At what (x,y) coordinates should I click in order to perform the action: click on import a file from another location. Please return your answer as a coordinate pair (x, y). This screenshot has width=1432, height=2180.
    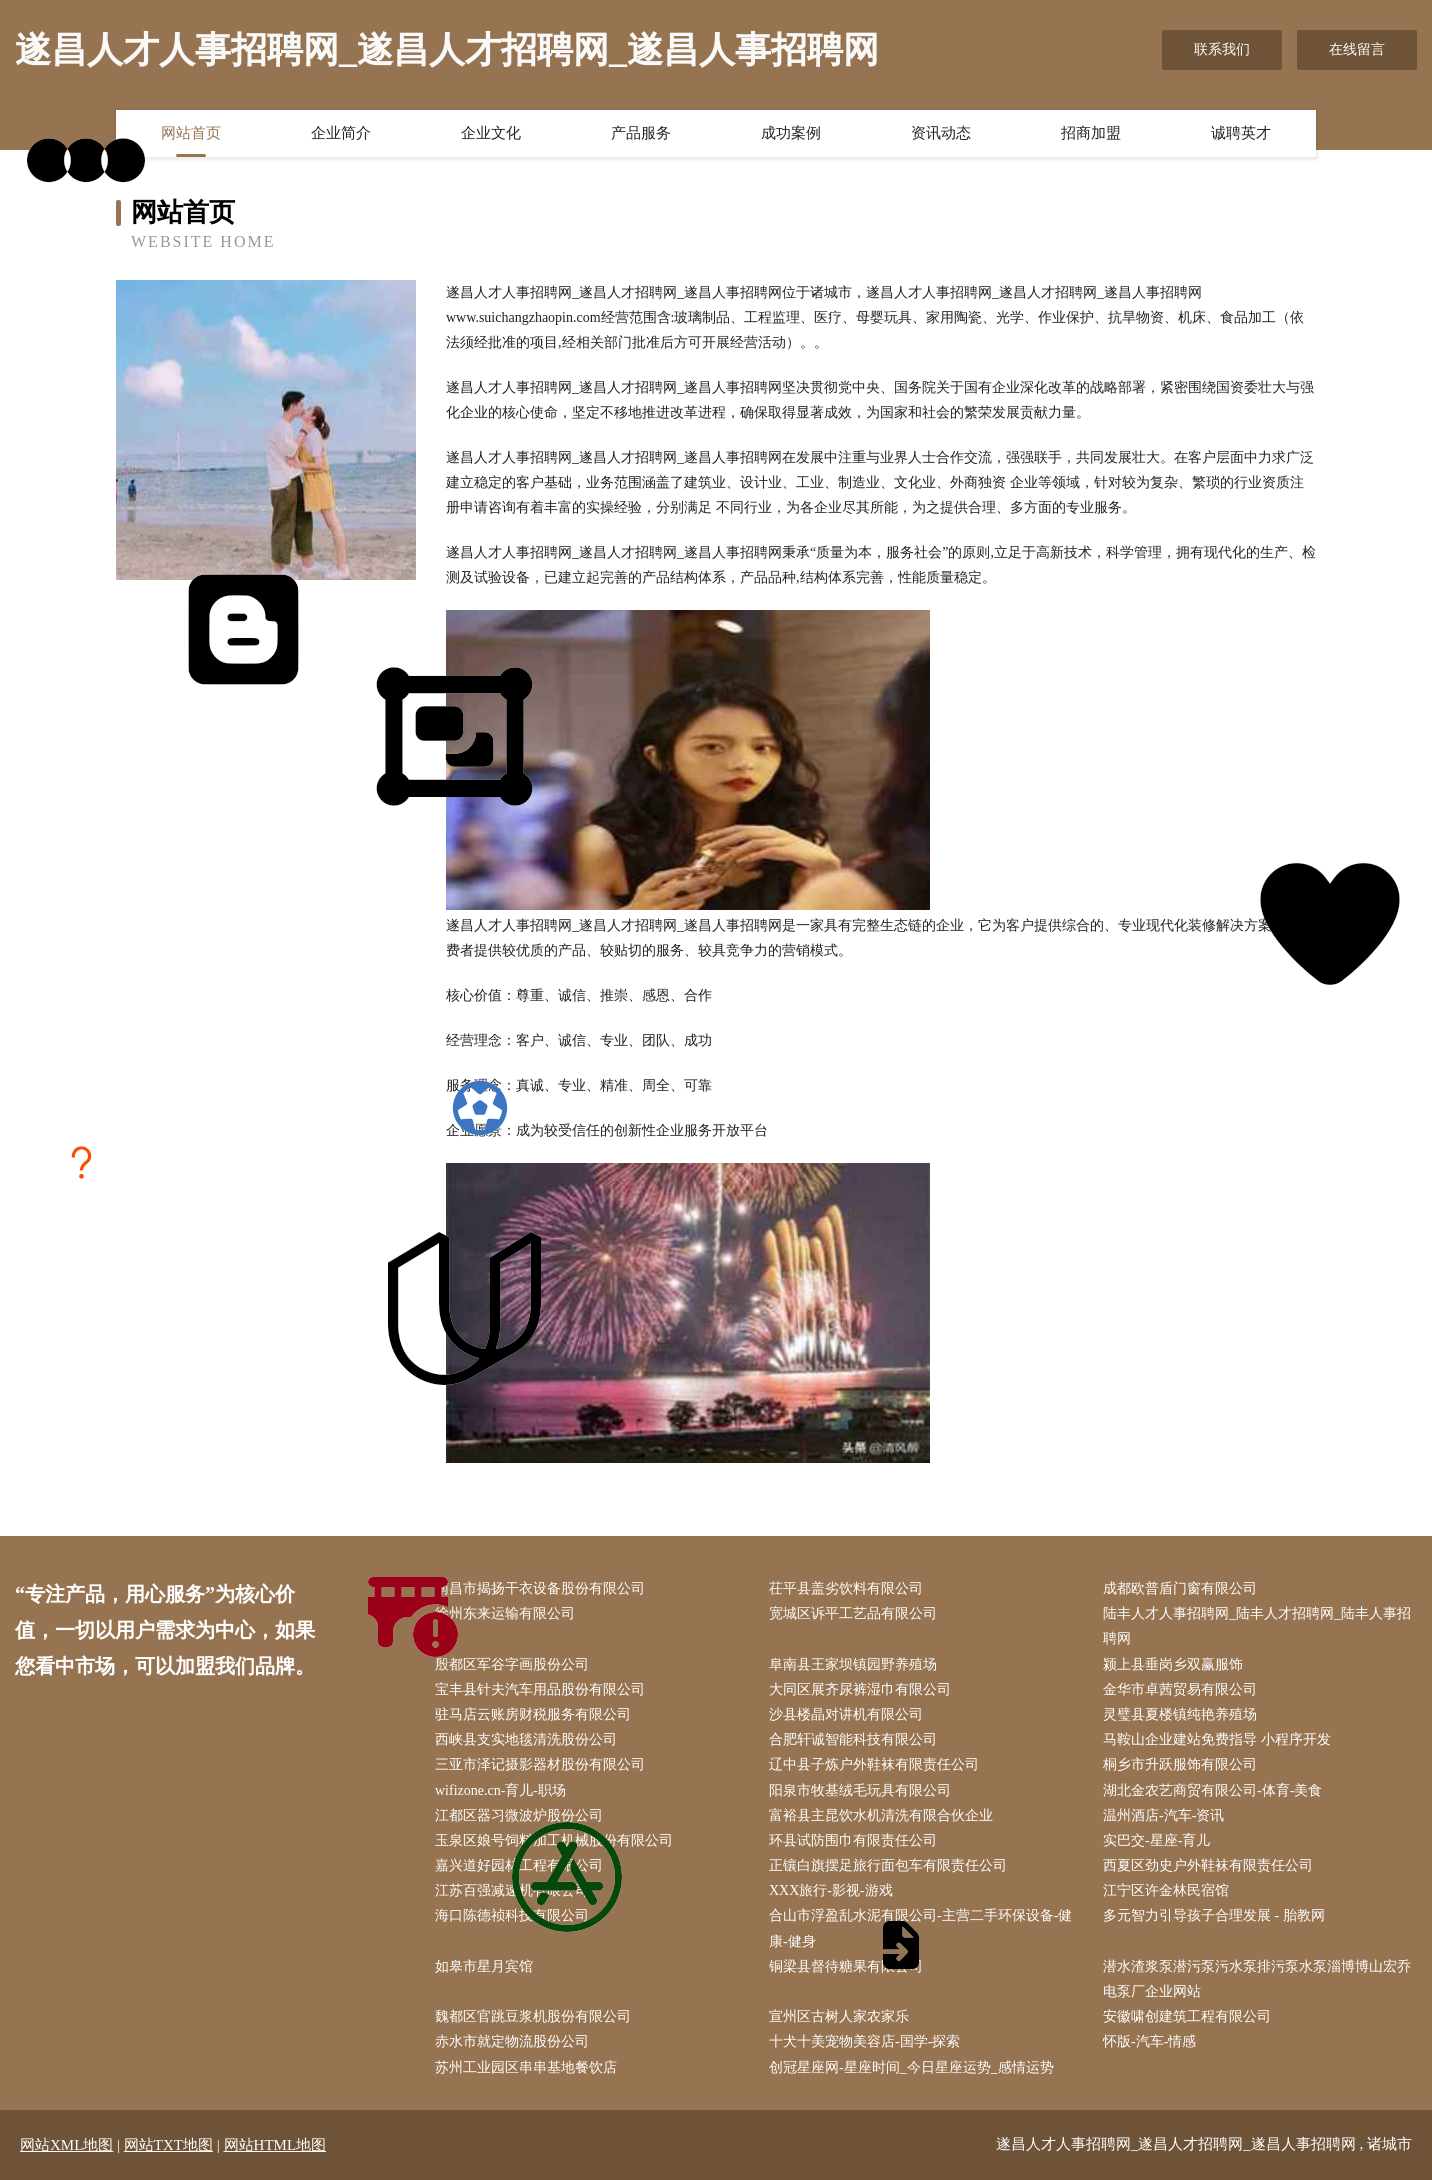
    Looking at the image, I should click on (901, 1945).